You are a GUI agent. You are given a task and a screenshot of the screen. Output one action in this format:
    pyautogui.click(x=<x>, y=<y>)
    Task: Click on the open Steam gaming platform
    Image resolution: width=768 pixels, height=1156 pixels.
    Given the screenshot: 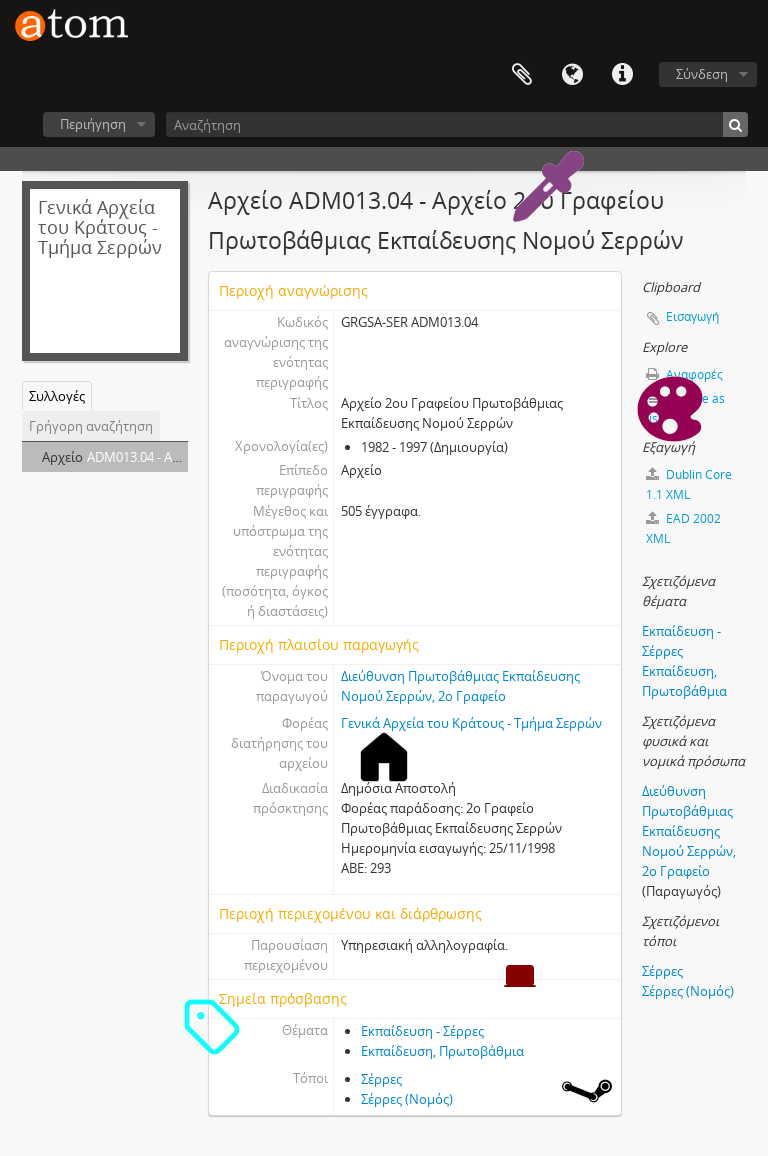 What is the action you would take?
    pyautogui.click(x=587, y=1091)
    